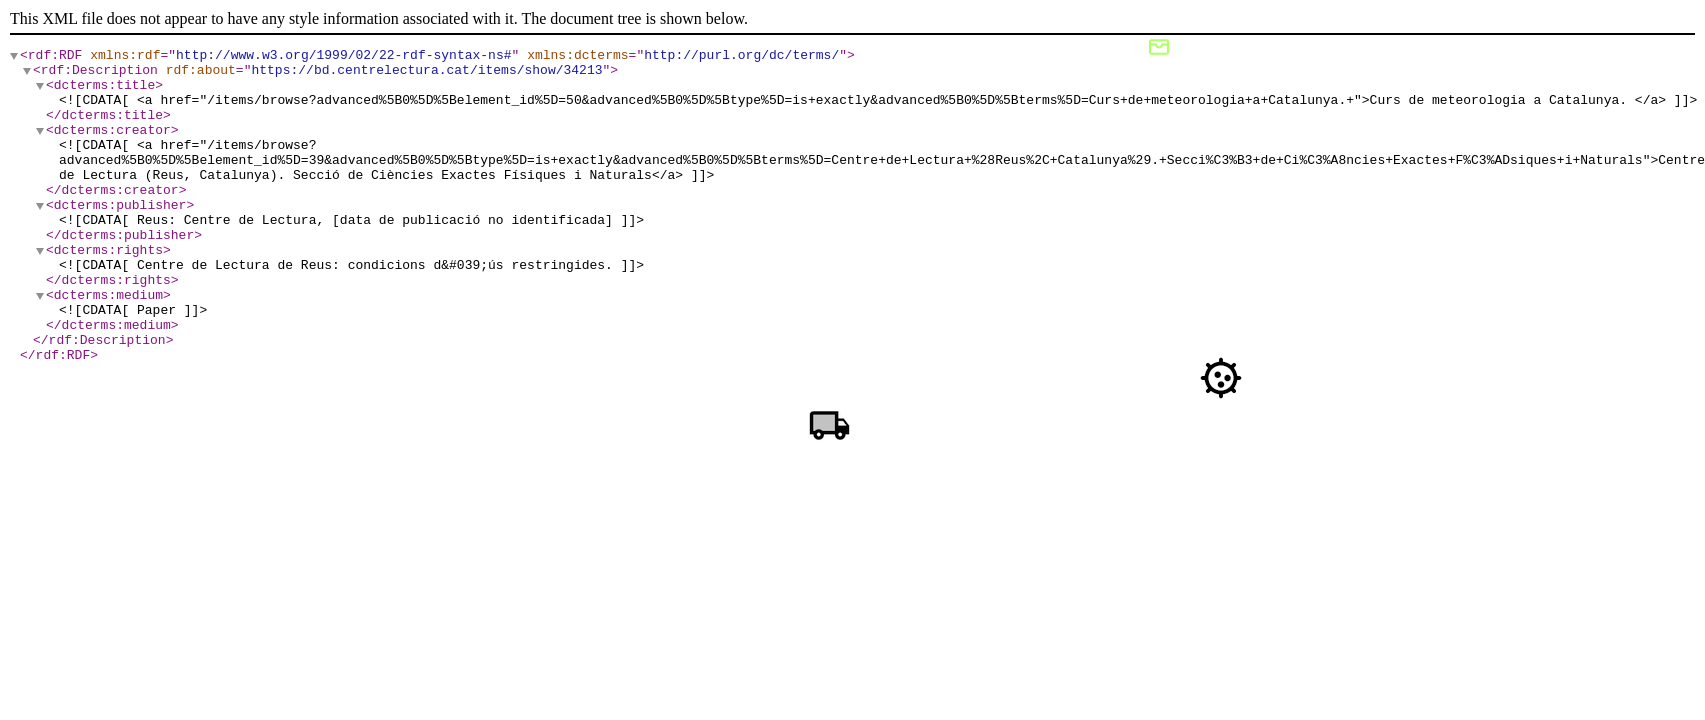 The height and width of the screenshot is (720, 1705). Describe the element at coordinates (829, 425) in the screenshot. I see `track your delivery status` at that location.